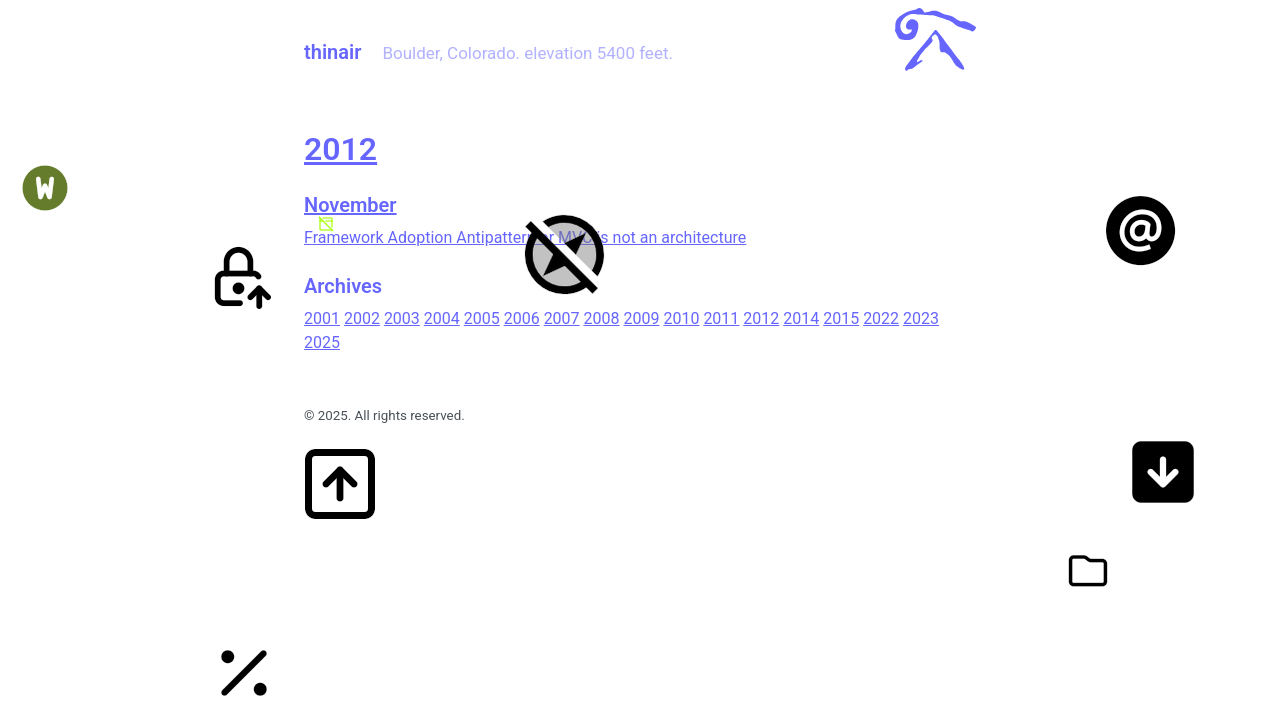 This screenshot has width=1280, height=720. Describe the element at coordinates (238, 276) in the screenshot. I see `upload or sync secured data` at that location.